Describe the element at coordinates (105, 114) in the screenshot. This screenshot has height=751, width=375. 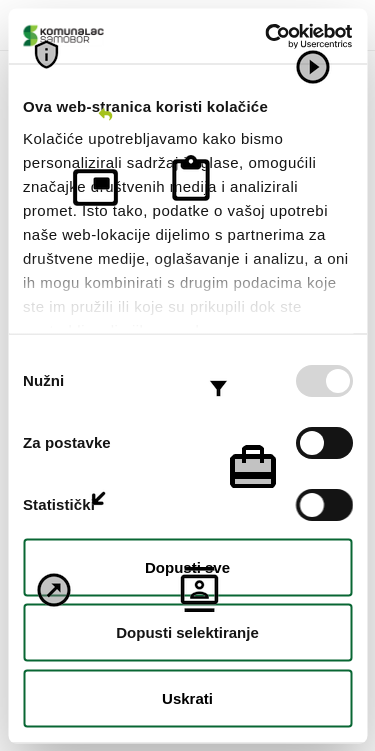
I see `reply to a message` at that location.